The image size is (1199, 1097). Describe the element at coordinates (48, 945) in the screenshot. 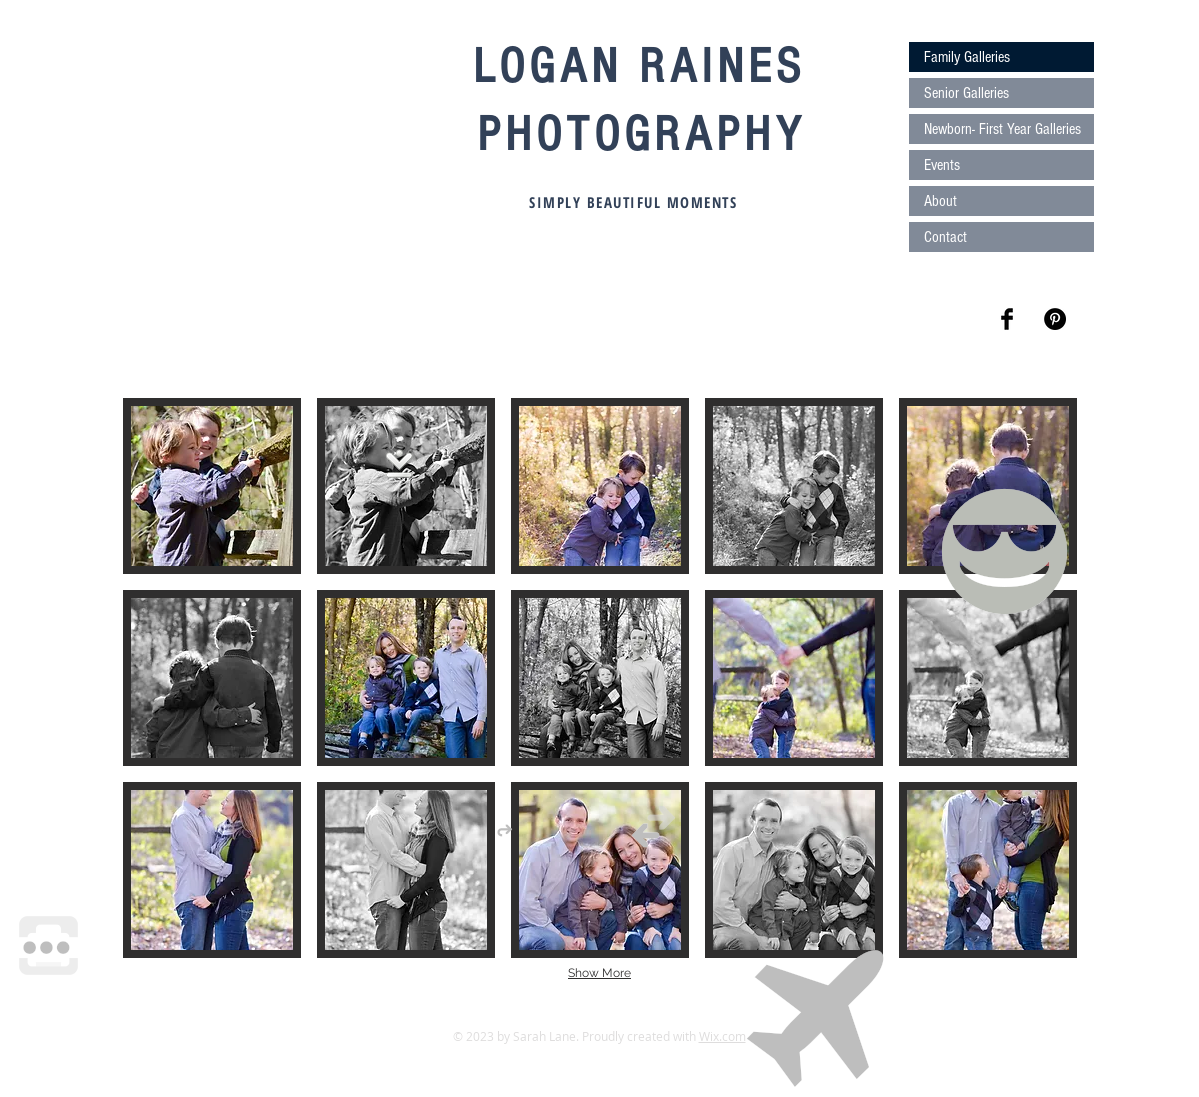

I see `indicates wired network connection in progress` at that location.